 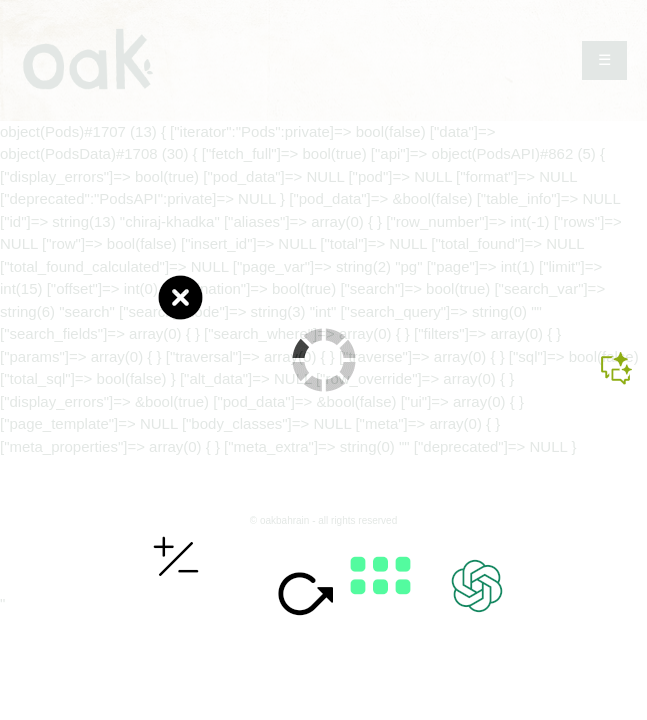 What do you see at coordinates (380, 575) in the screenshot?
I see `drag to reorder or rearrange items` at bounding box center [380, 575].